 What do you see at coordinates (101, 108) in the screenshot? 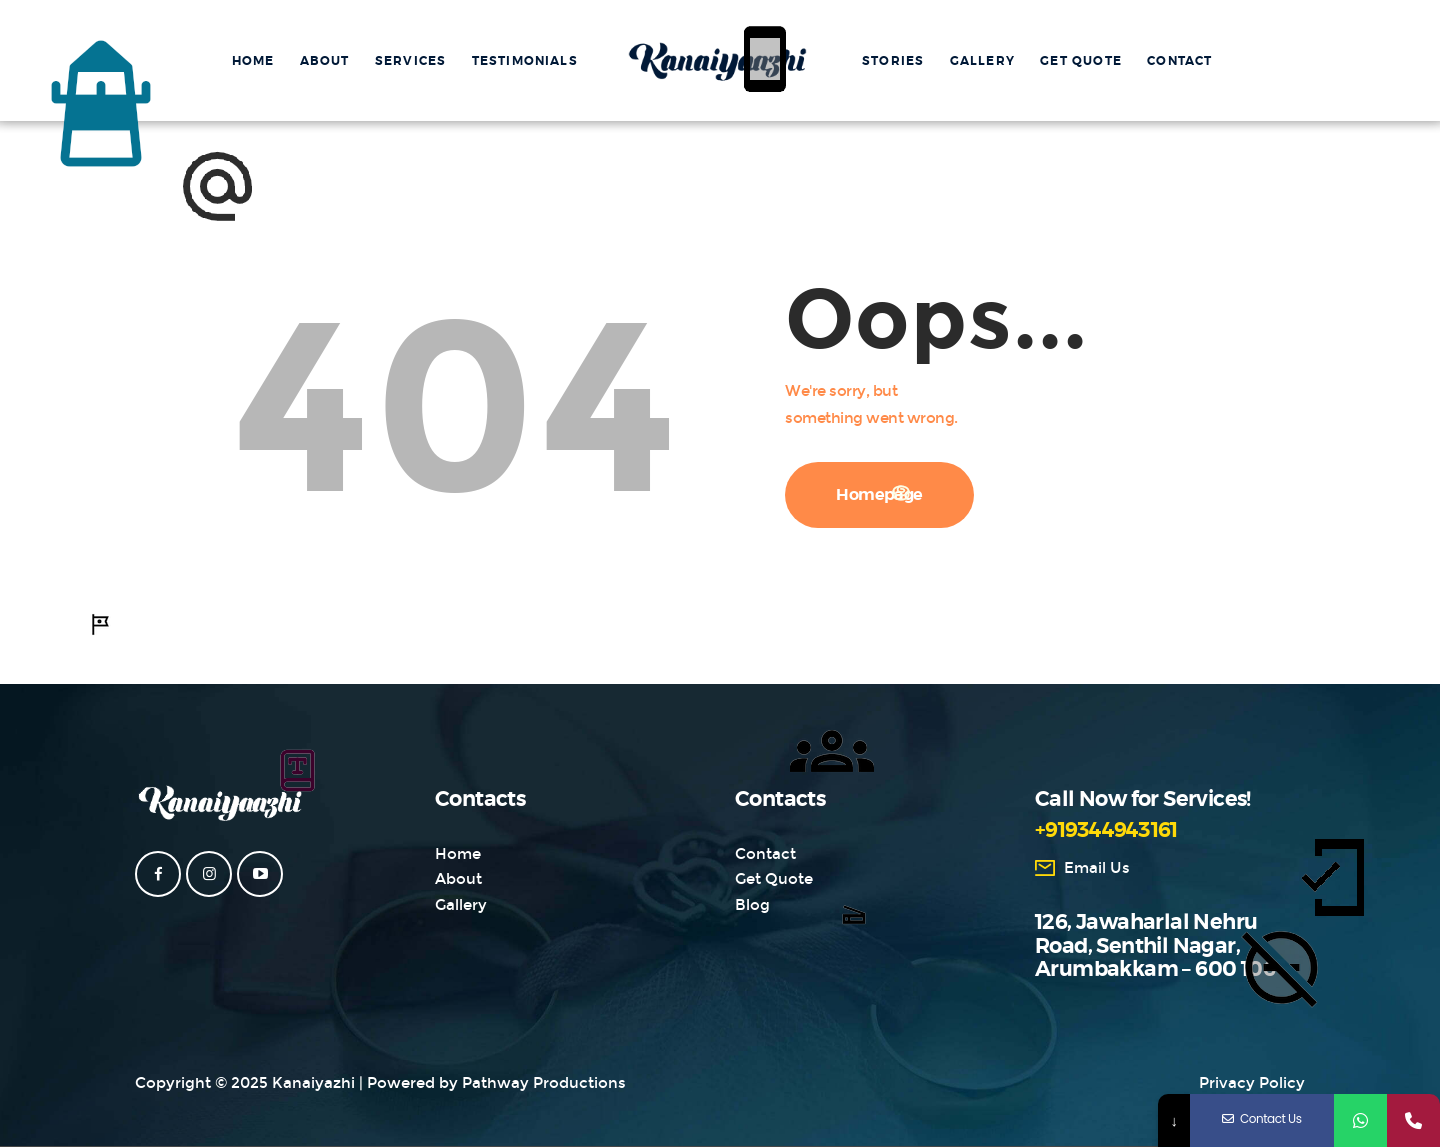
I see `access website accessibility or guidance features` at bounding box center [101, 108].